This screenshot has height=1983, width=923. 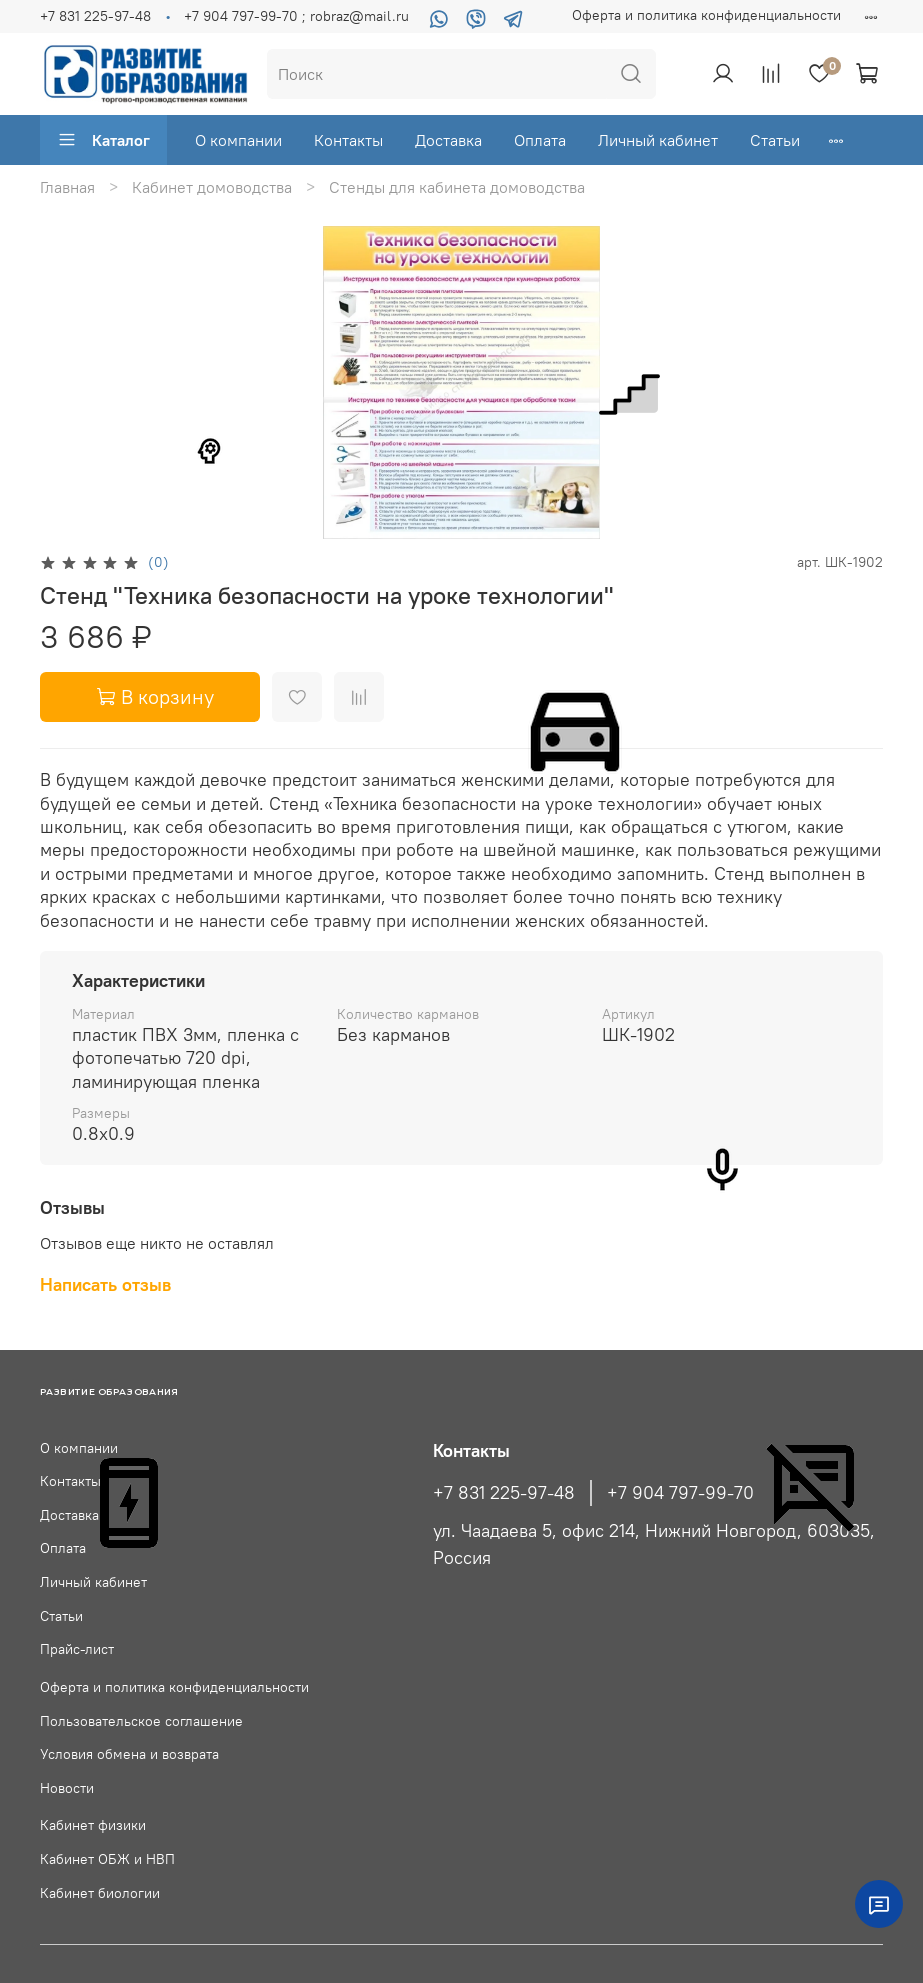 I want to click on view estimated time of arrival for your drive, so click(x=575, y=732).